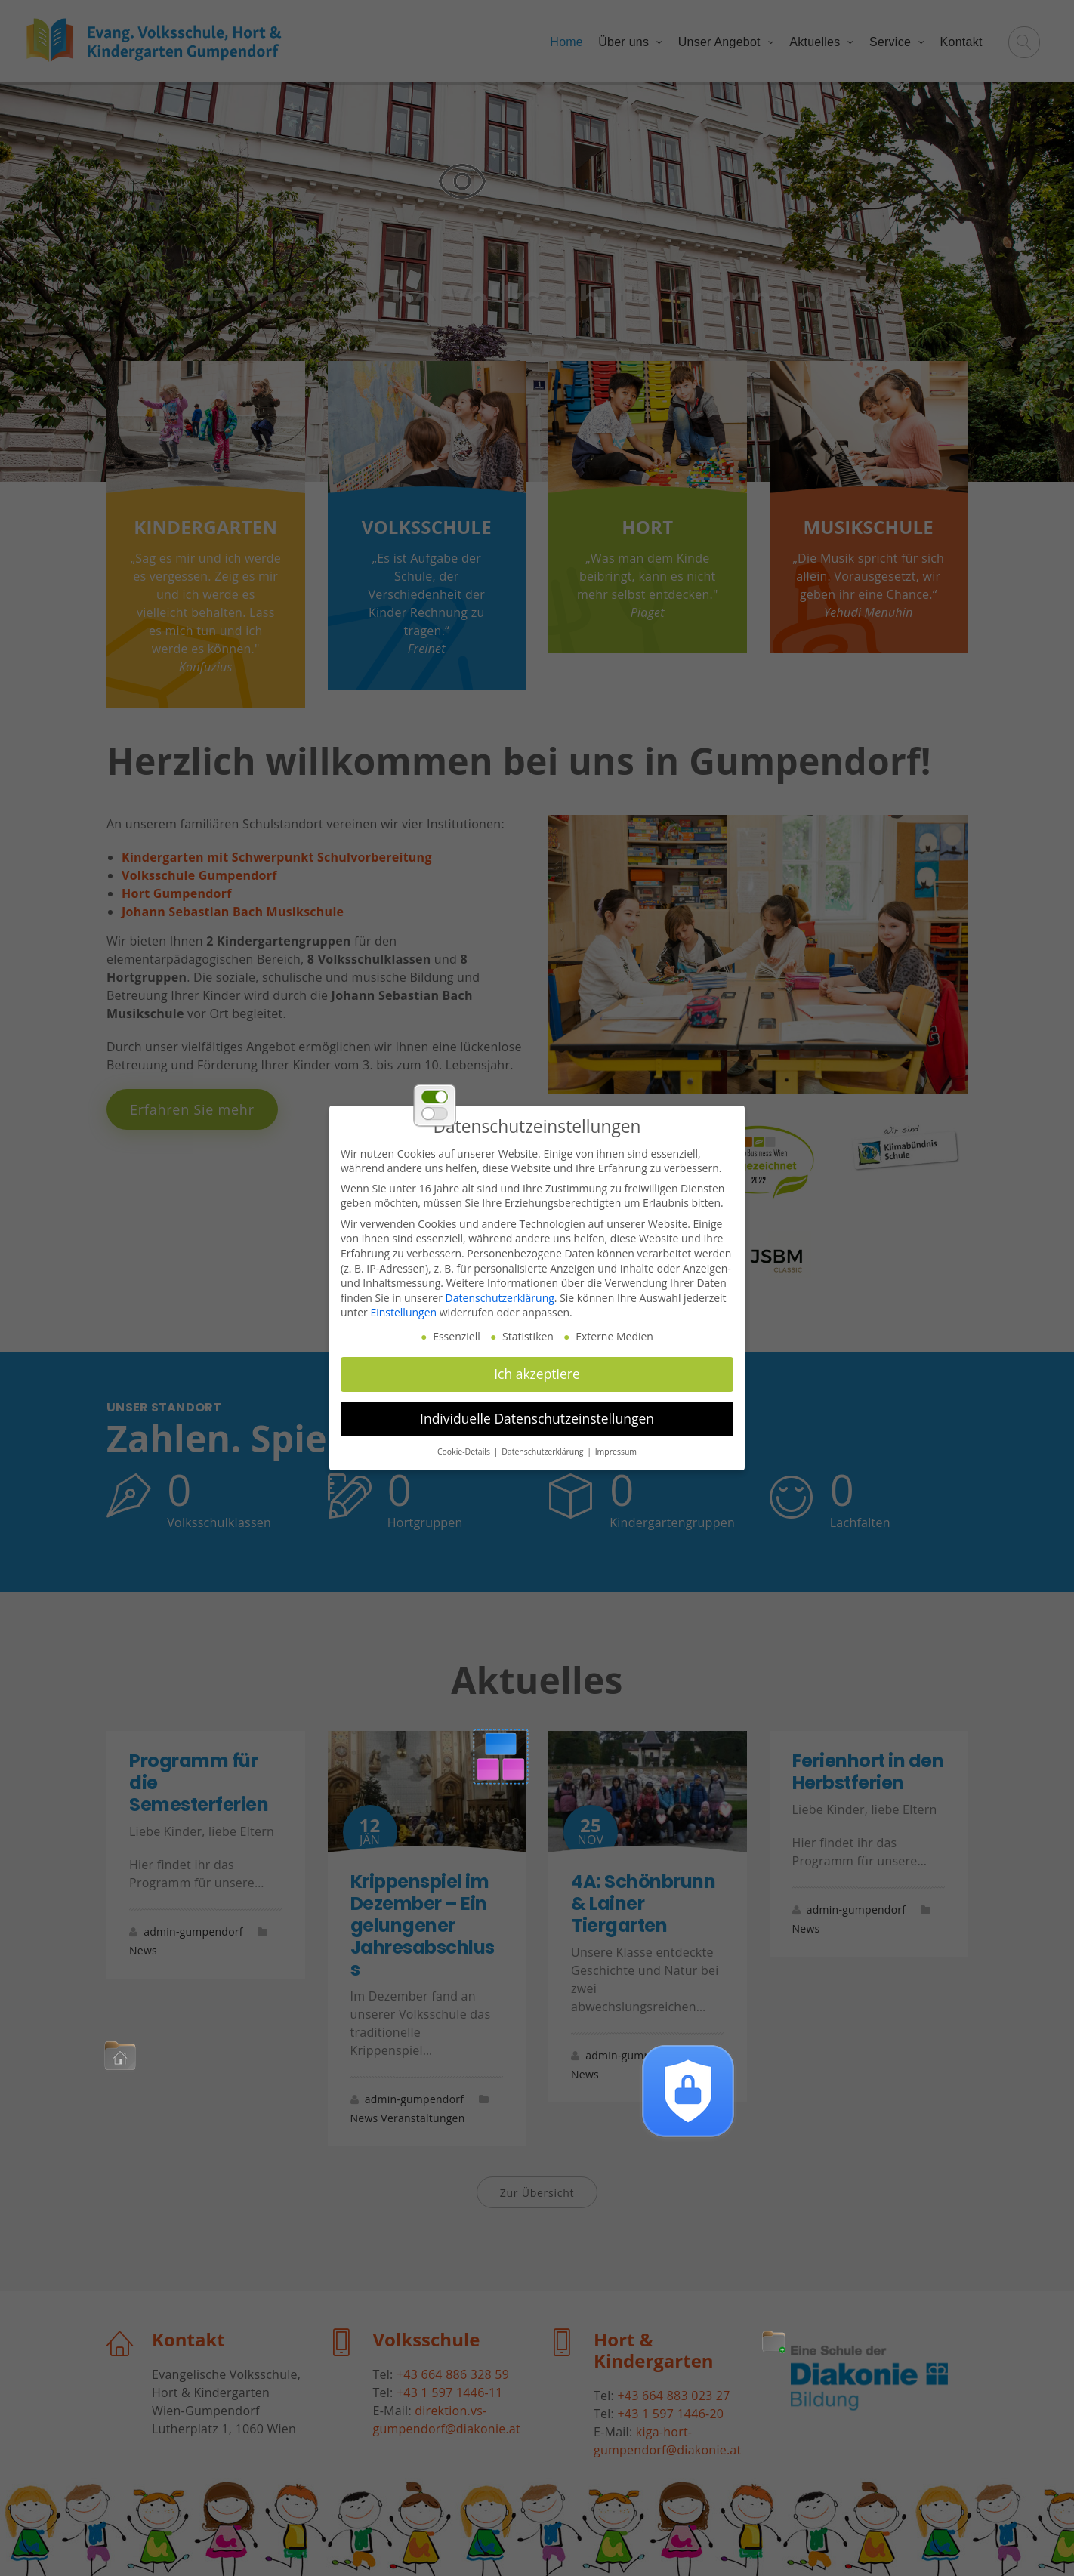  What do you see at coordinates (773, 2341) in the screenshot?
I see `create a new folder` at bounding box center [773, 2341].